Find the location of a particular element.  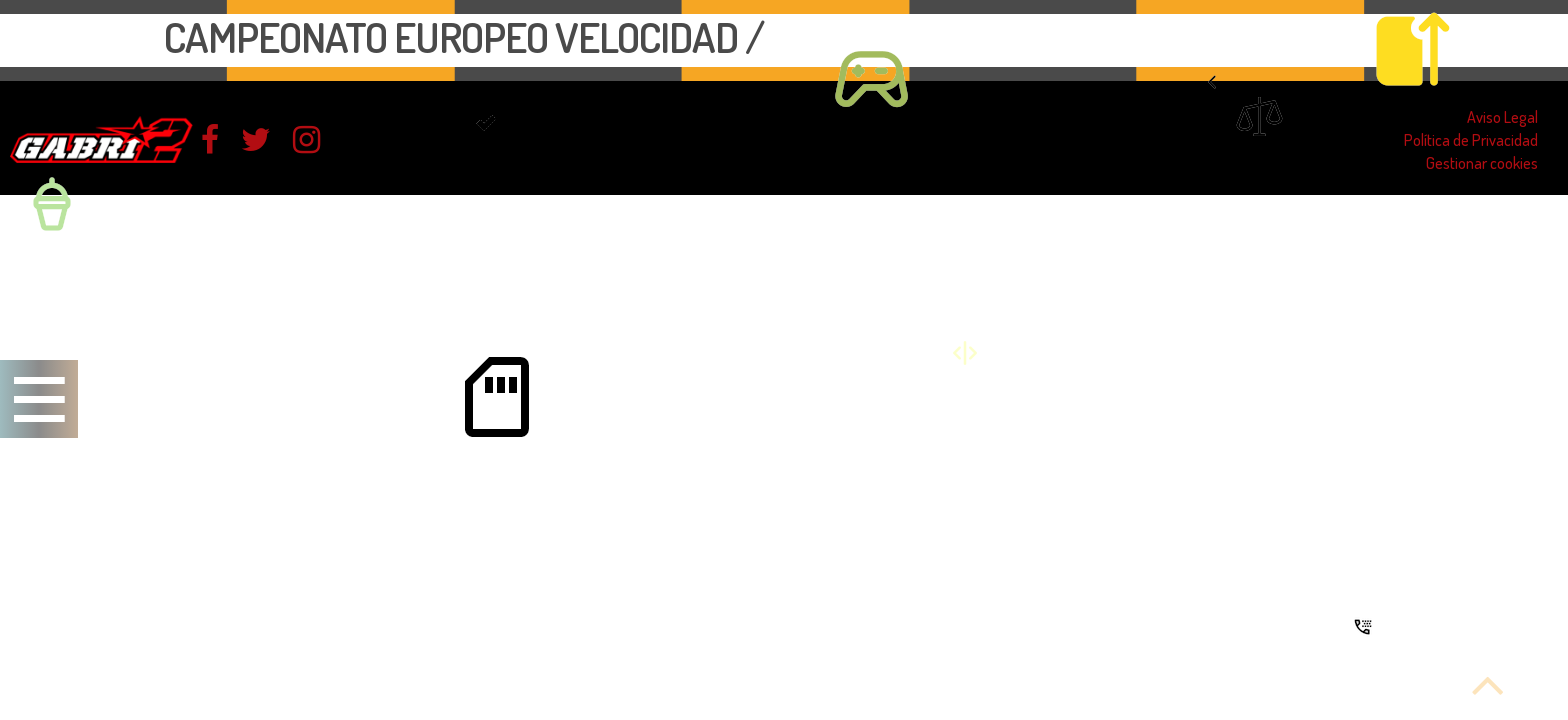

access external storage or sd card is located at coordinates (497, 397).